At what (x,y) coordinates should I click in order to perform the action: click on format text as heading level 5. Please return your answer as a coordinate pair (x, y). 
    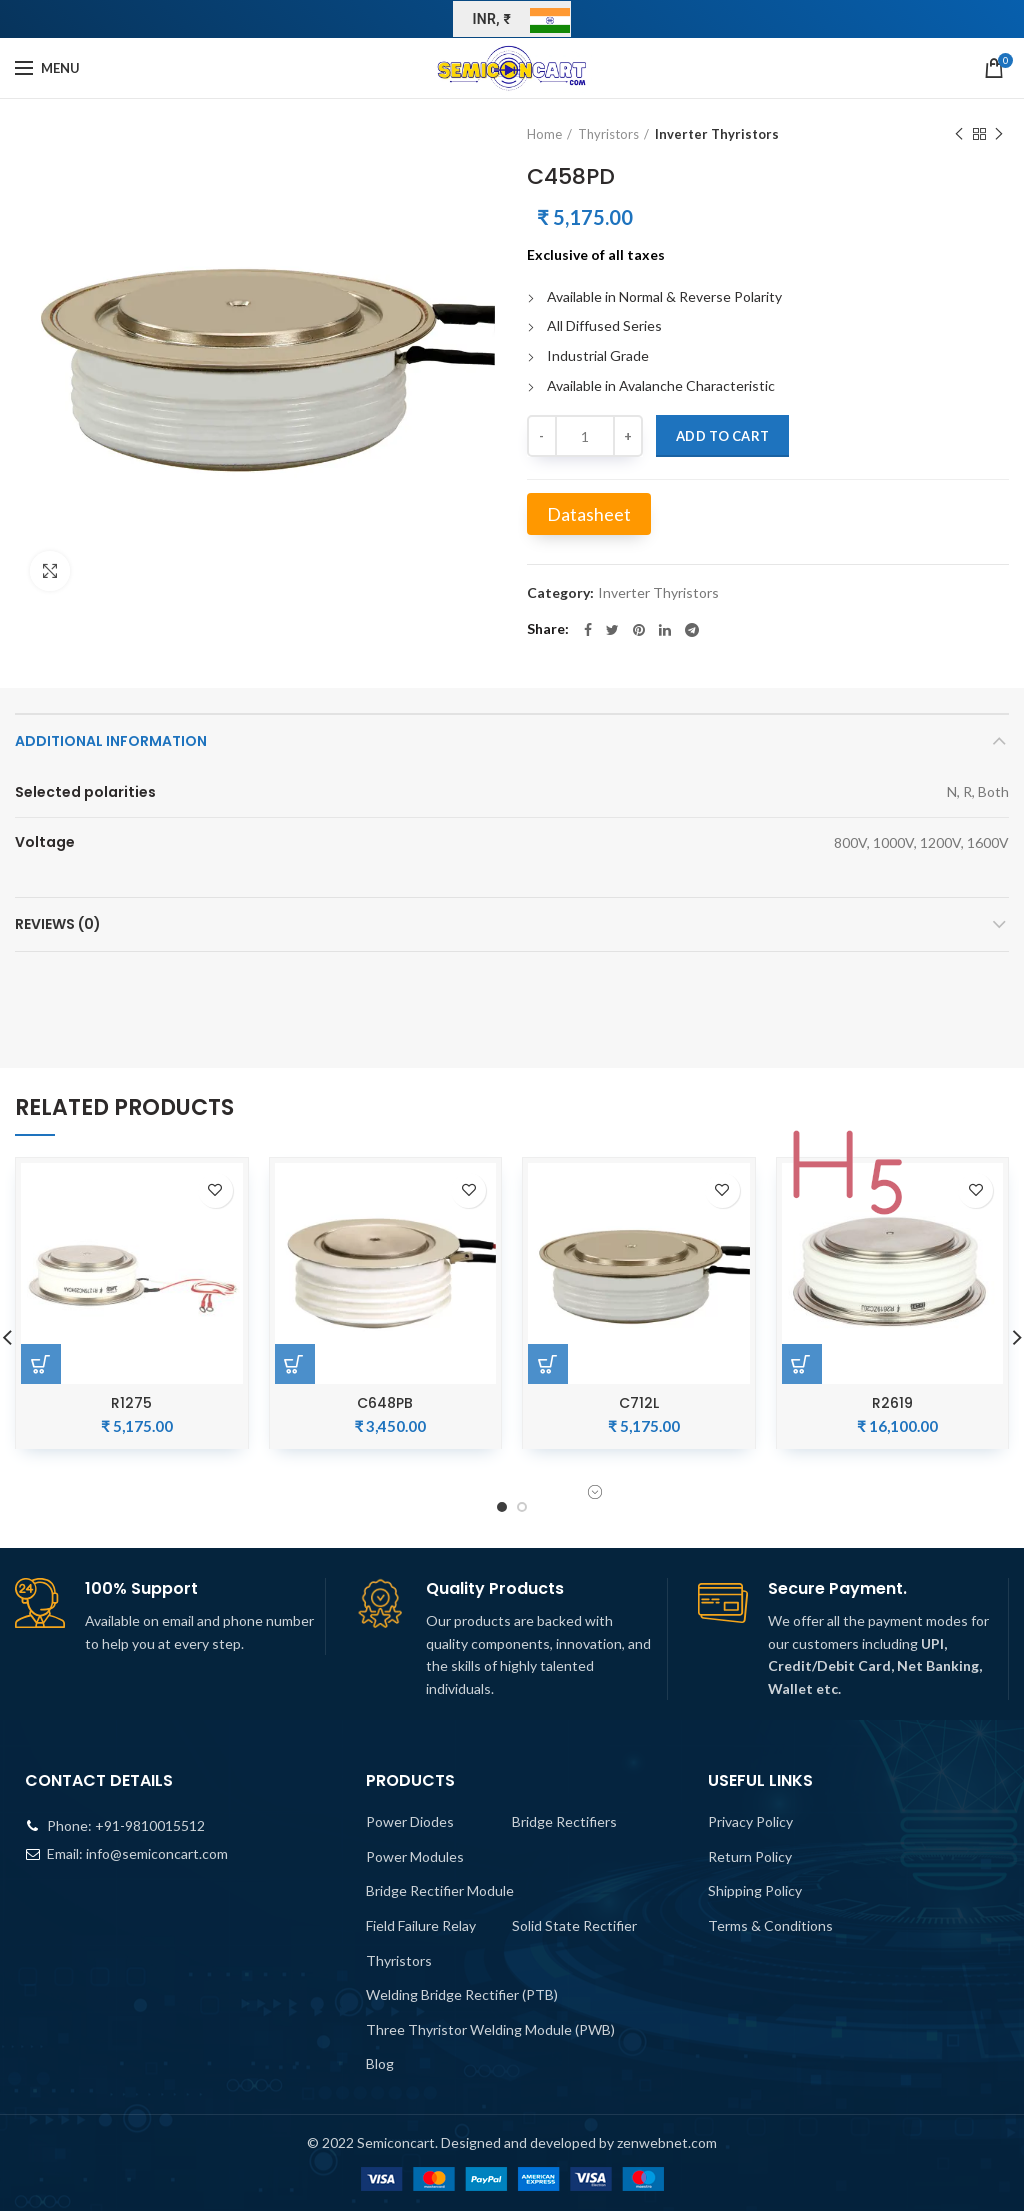
    Looking at the image, I should click on (841, 1170).